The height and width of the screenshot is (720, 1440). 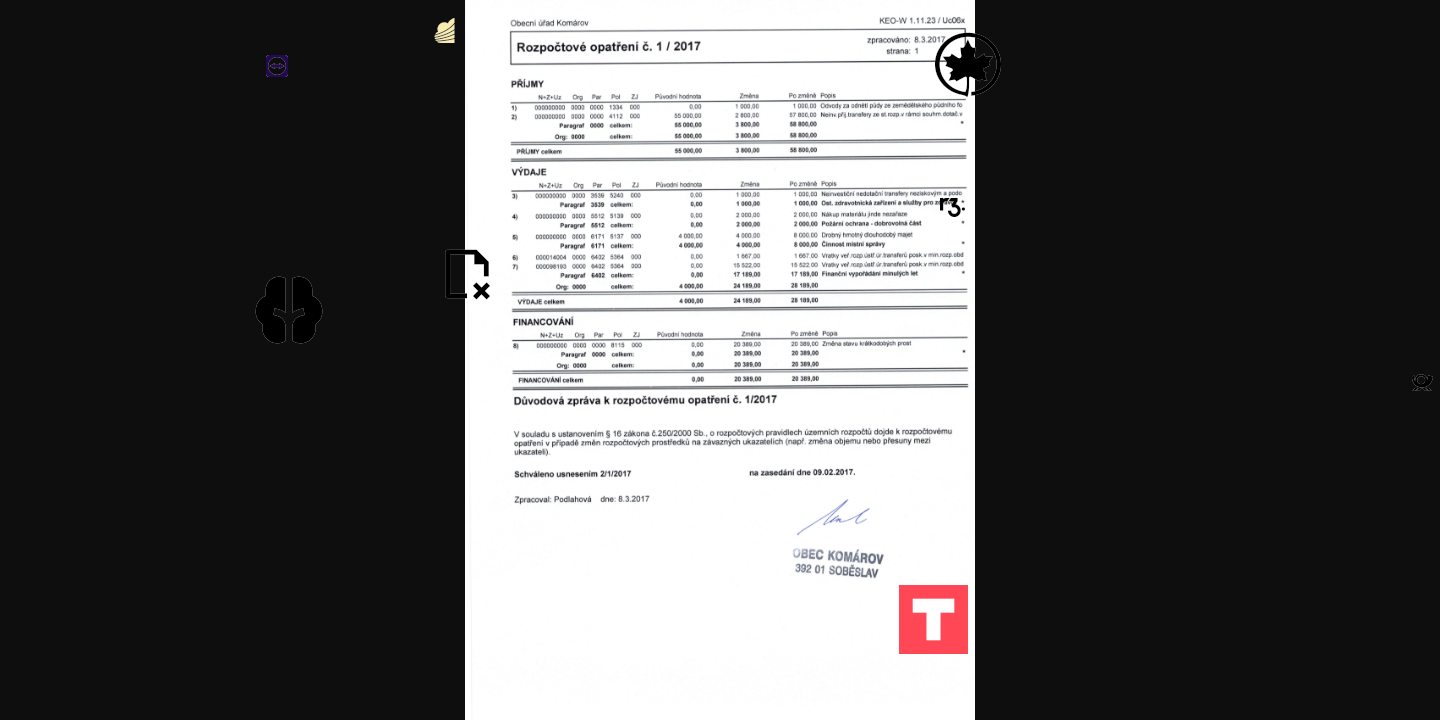 What do you see at coordinates (277, 66) in the screenshot?
I see `launch teamviewer remote desktop application` at bounding box center [277, 66].